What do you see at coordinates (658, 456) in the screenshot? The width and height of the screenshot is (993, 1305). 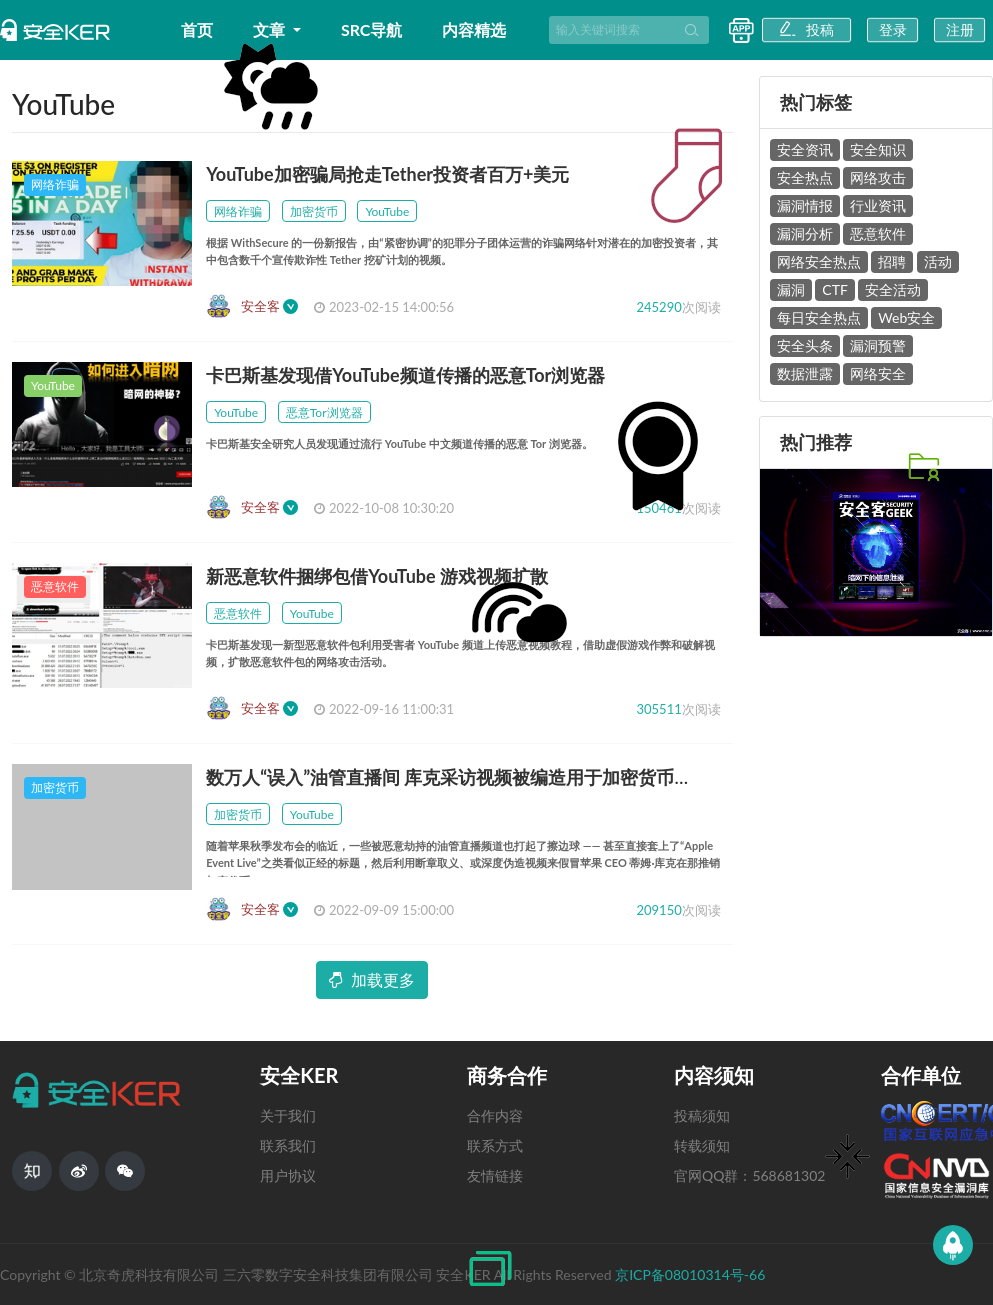 I see `view achievements or awards` at bounding box center [658, 456].